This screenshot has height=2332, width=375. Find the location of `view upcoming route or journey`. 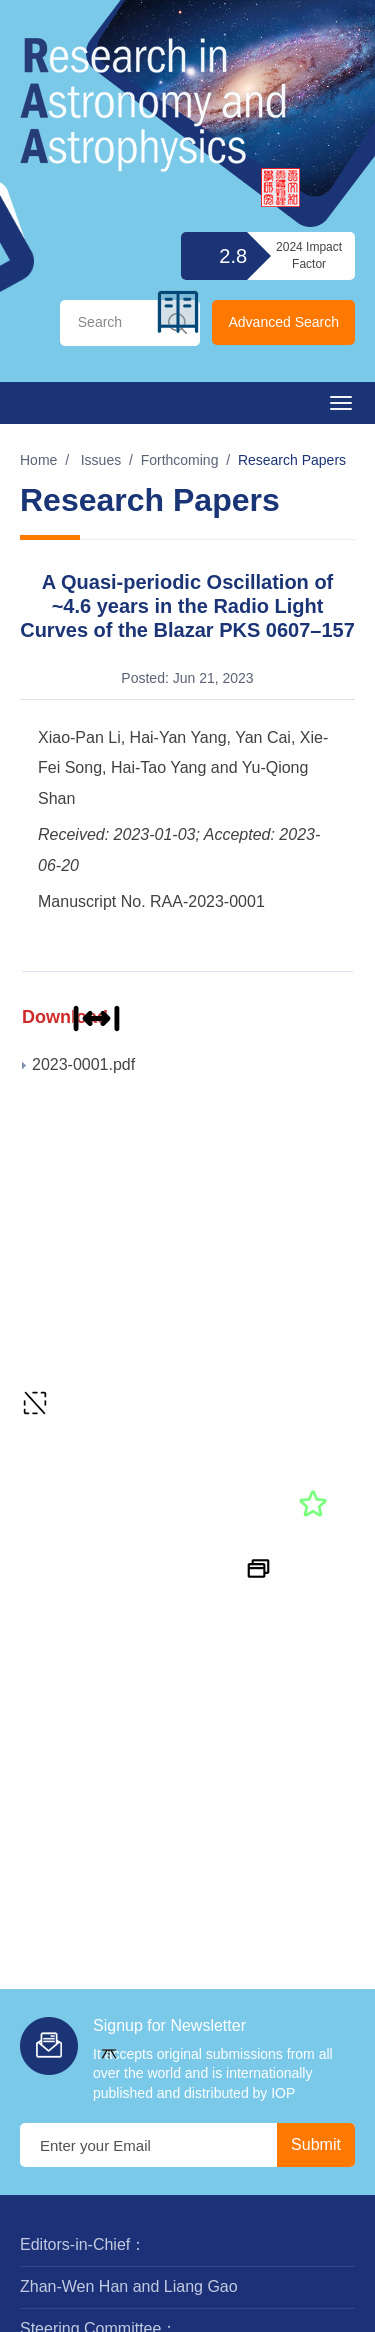

view upcoming route or journey is located at coordinates (109, 2054).